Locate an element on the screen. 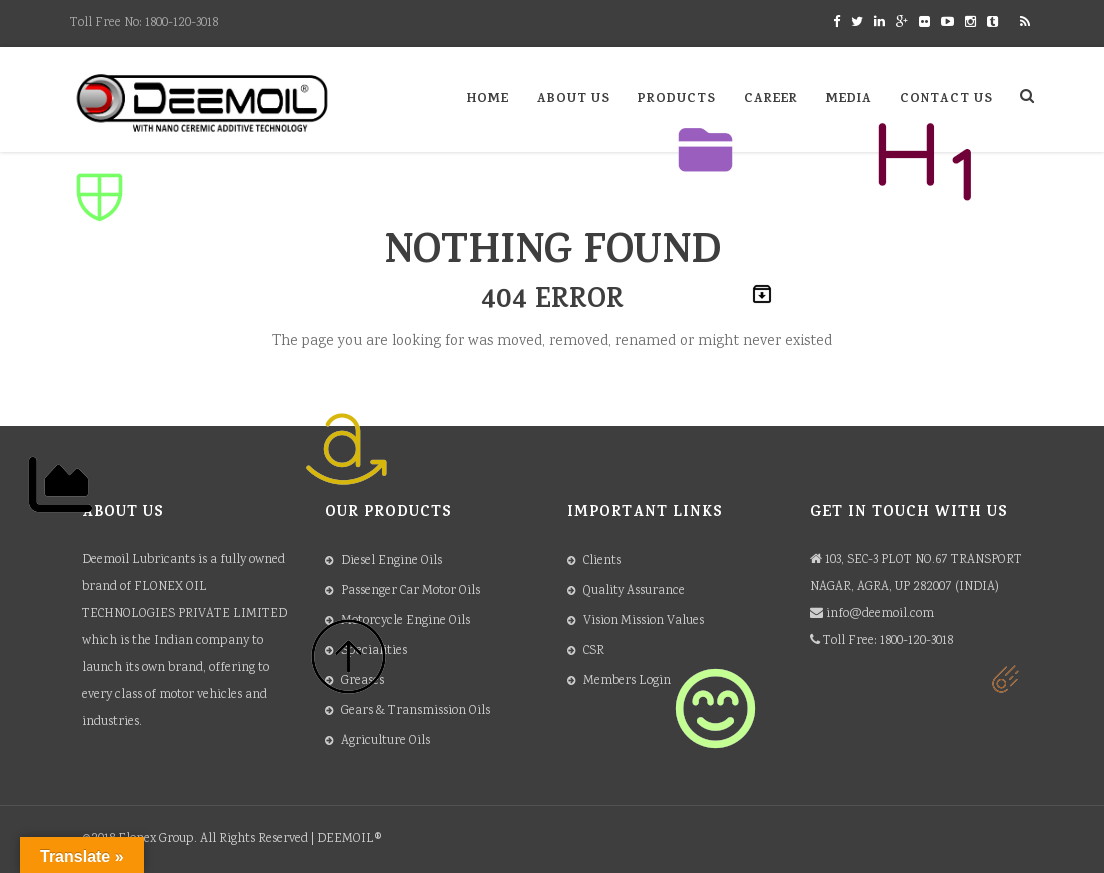  format text as heading level 1 is located at coordinates (923, 160).